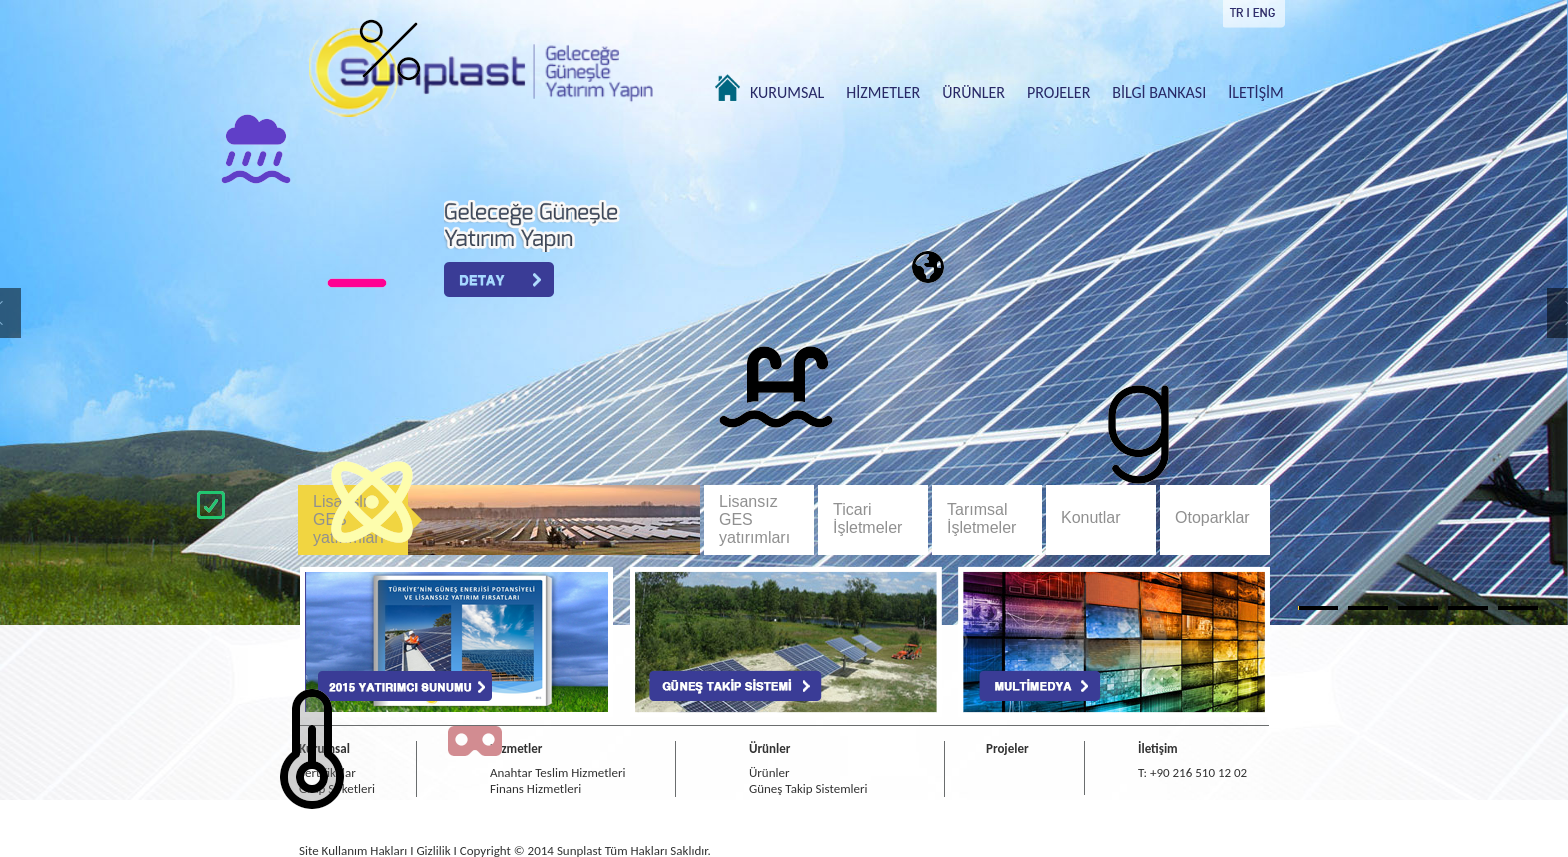  Describe the element at coordinates (776, 387) in the screenshot. I see `indicates swimming pool amenity available` at that location.